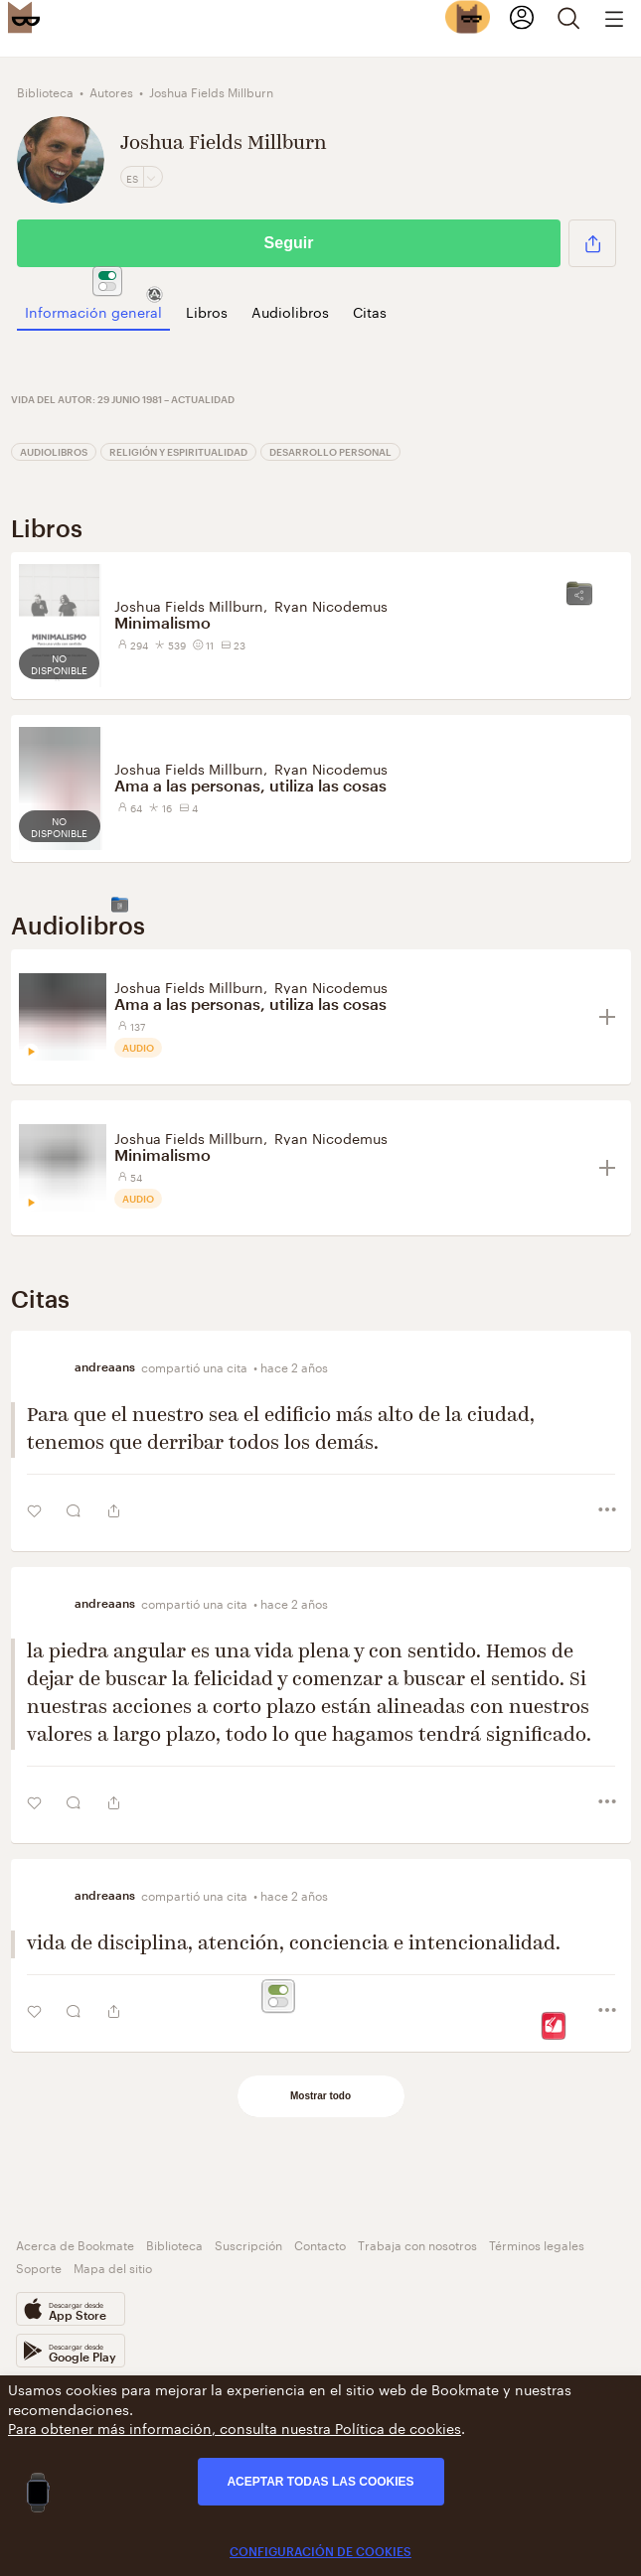  I want to click on indicates a postscript (.ps) or .eps file type, so click(554, 2026).